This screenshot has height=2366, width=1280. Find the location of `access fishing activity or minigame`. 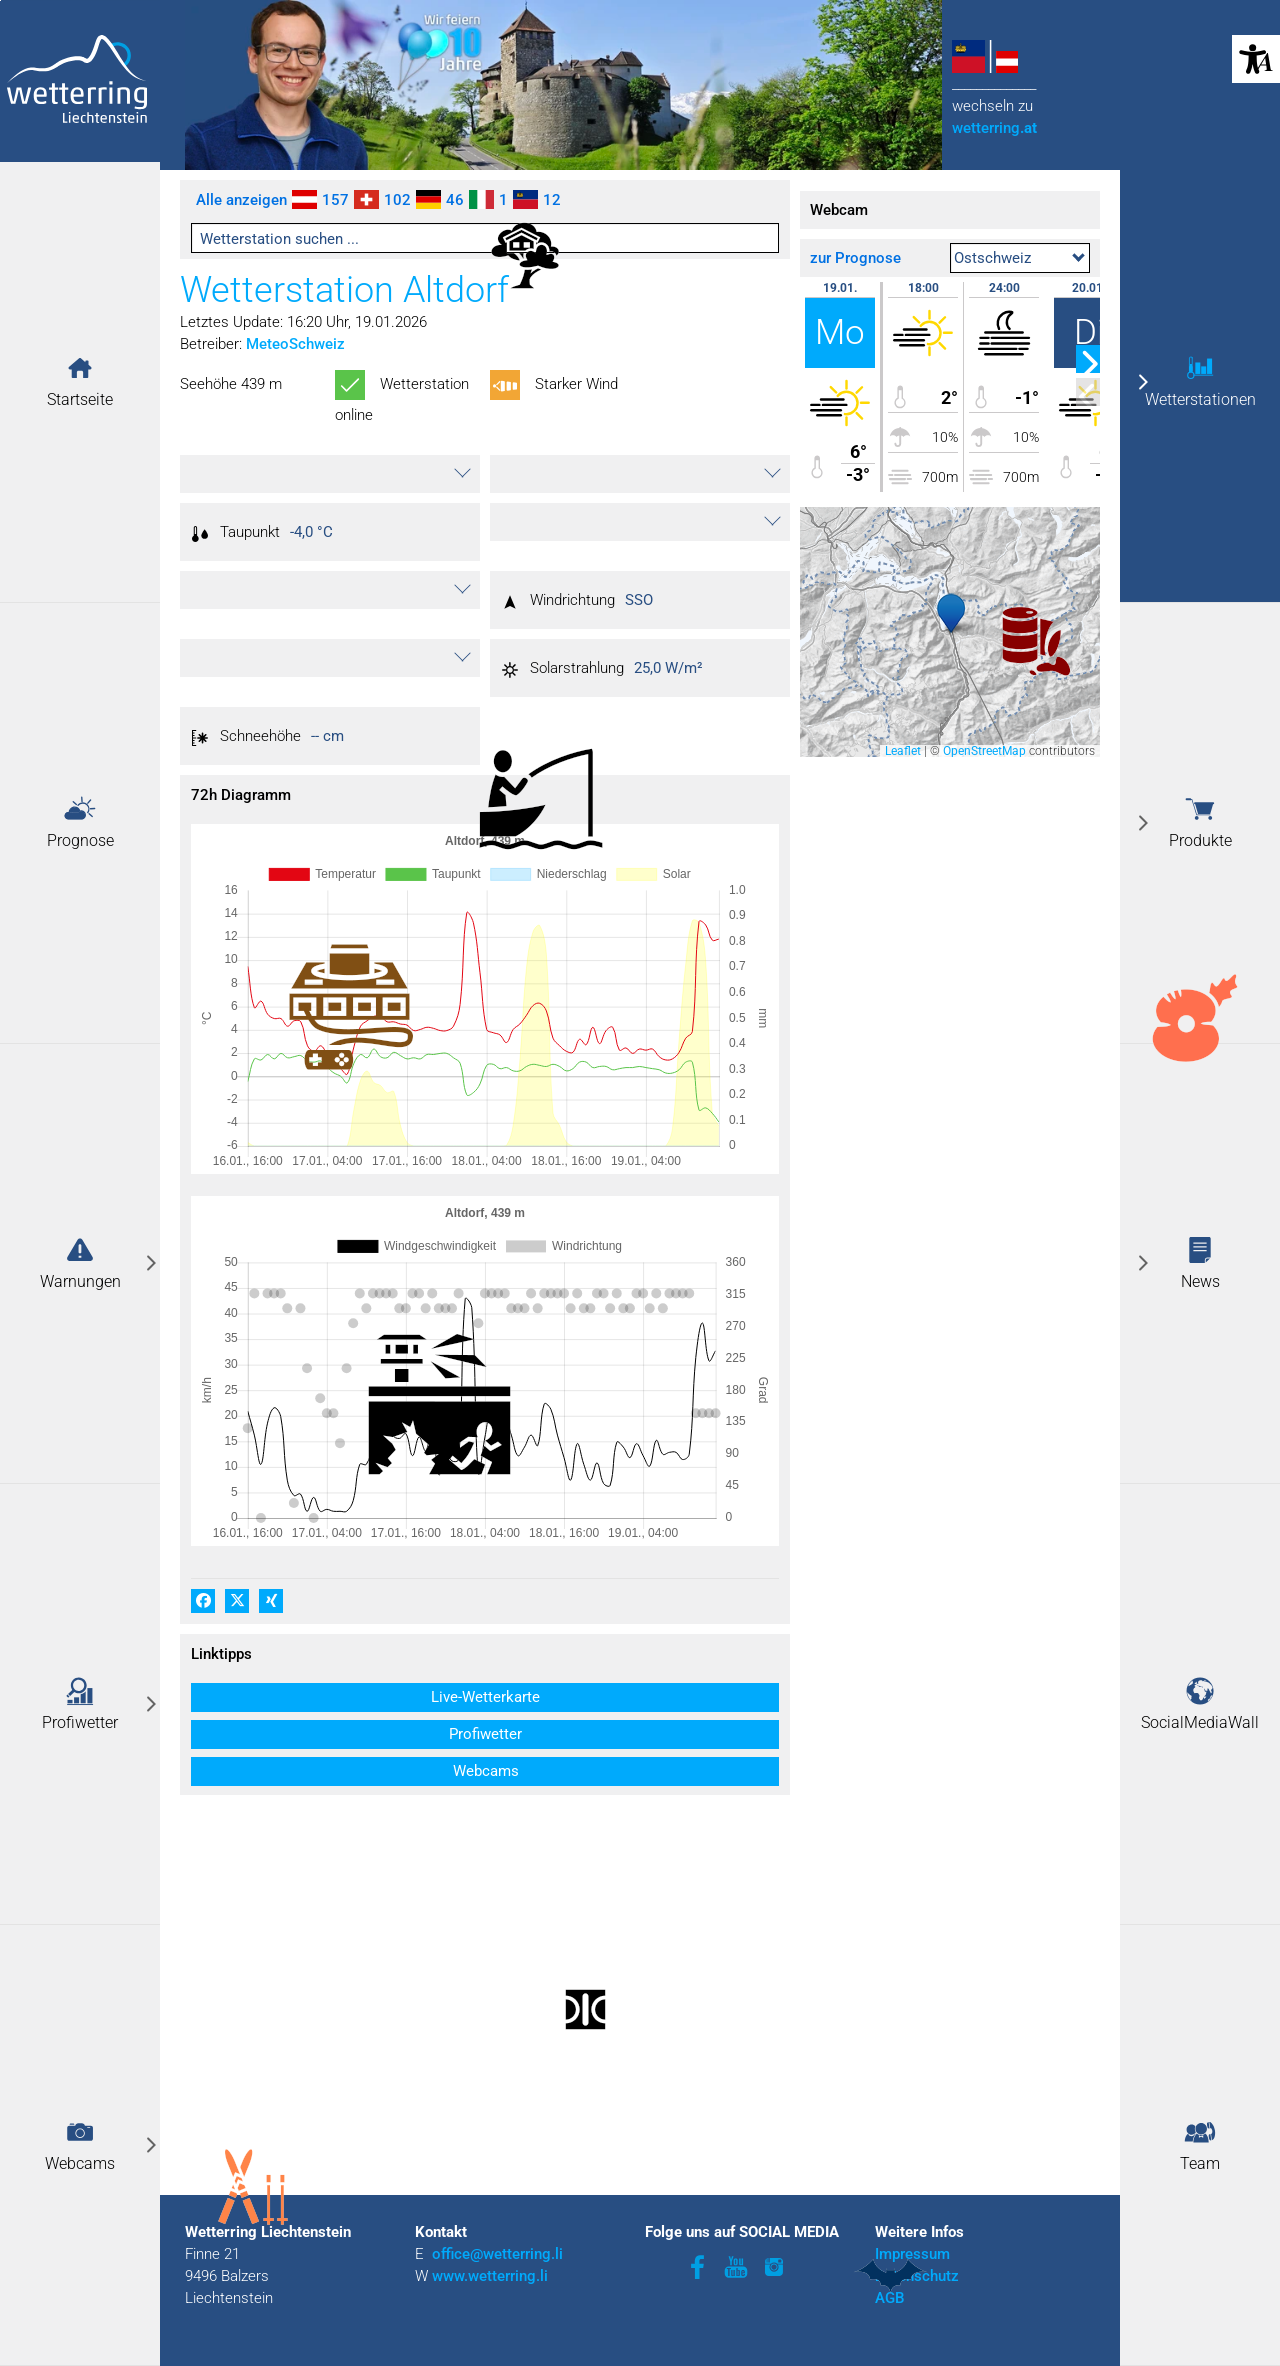

access fishing activity or minigame is located at coordinates (541, 799).